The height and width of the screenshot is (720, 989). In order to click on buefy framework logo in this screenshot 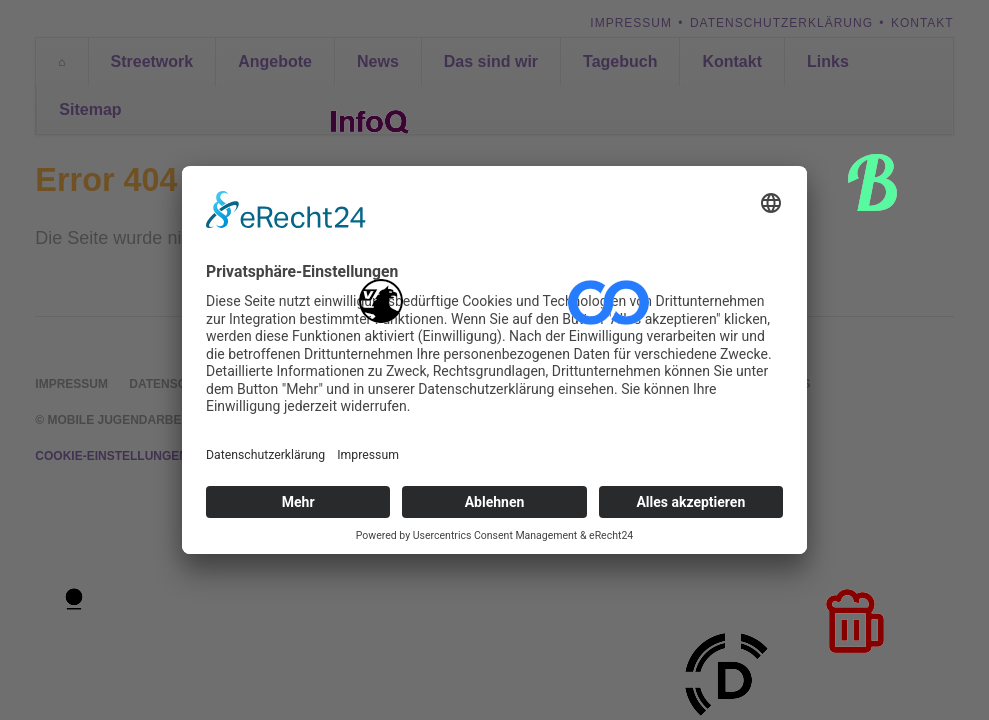, I will do `click(872, 182)`.